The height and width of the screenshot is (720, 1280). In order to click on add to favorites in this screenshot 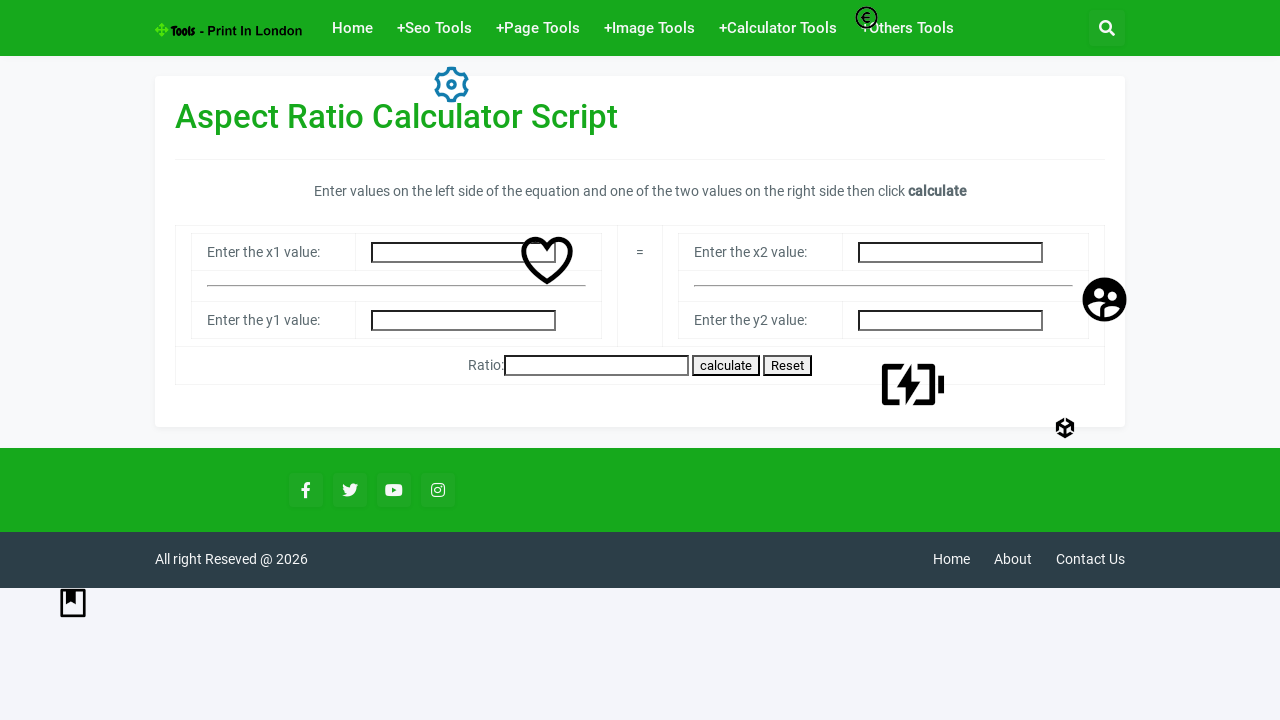, I will do `click(547, 260)`.